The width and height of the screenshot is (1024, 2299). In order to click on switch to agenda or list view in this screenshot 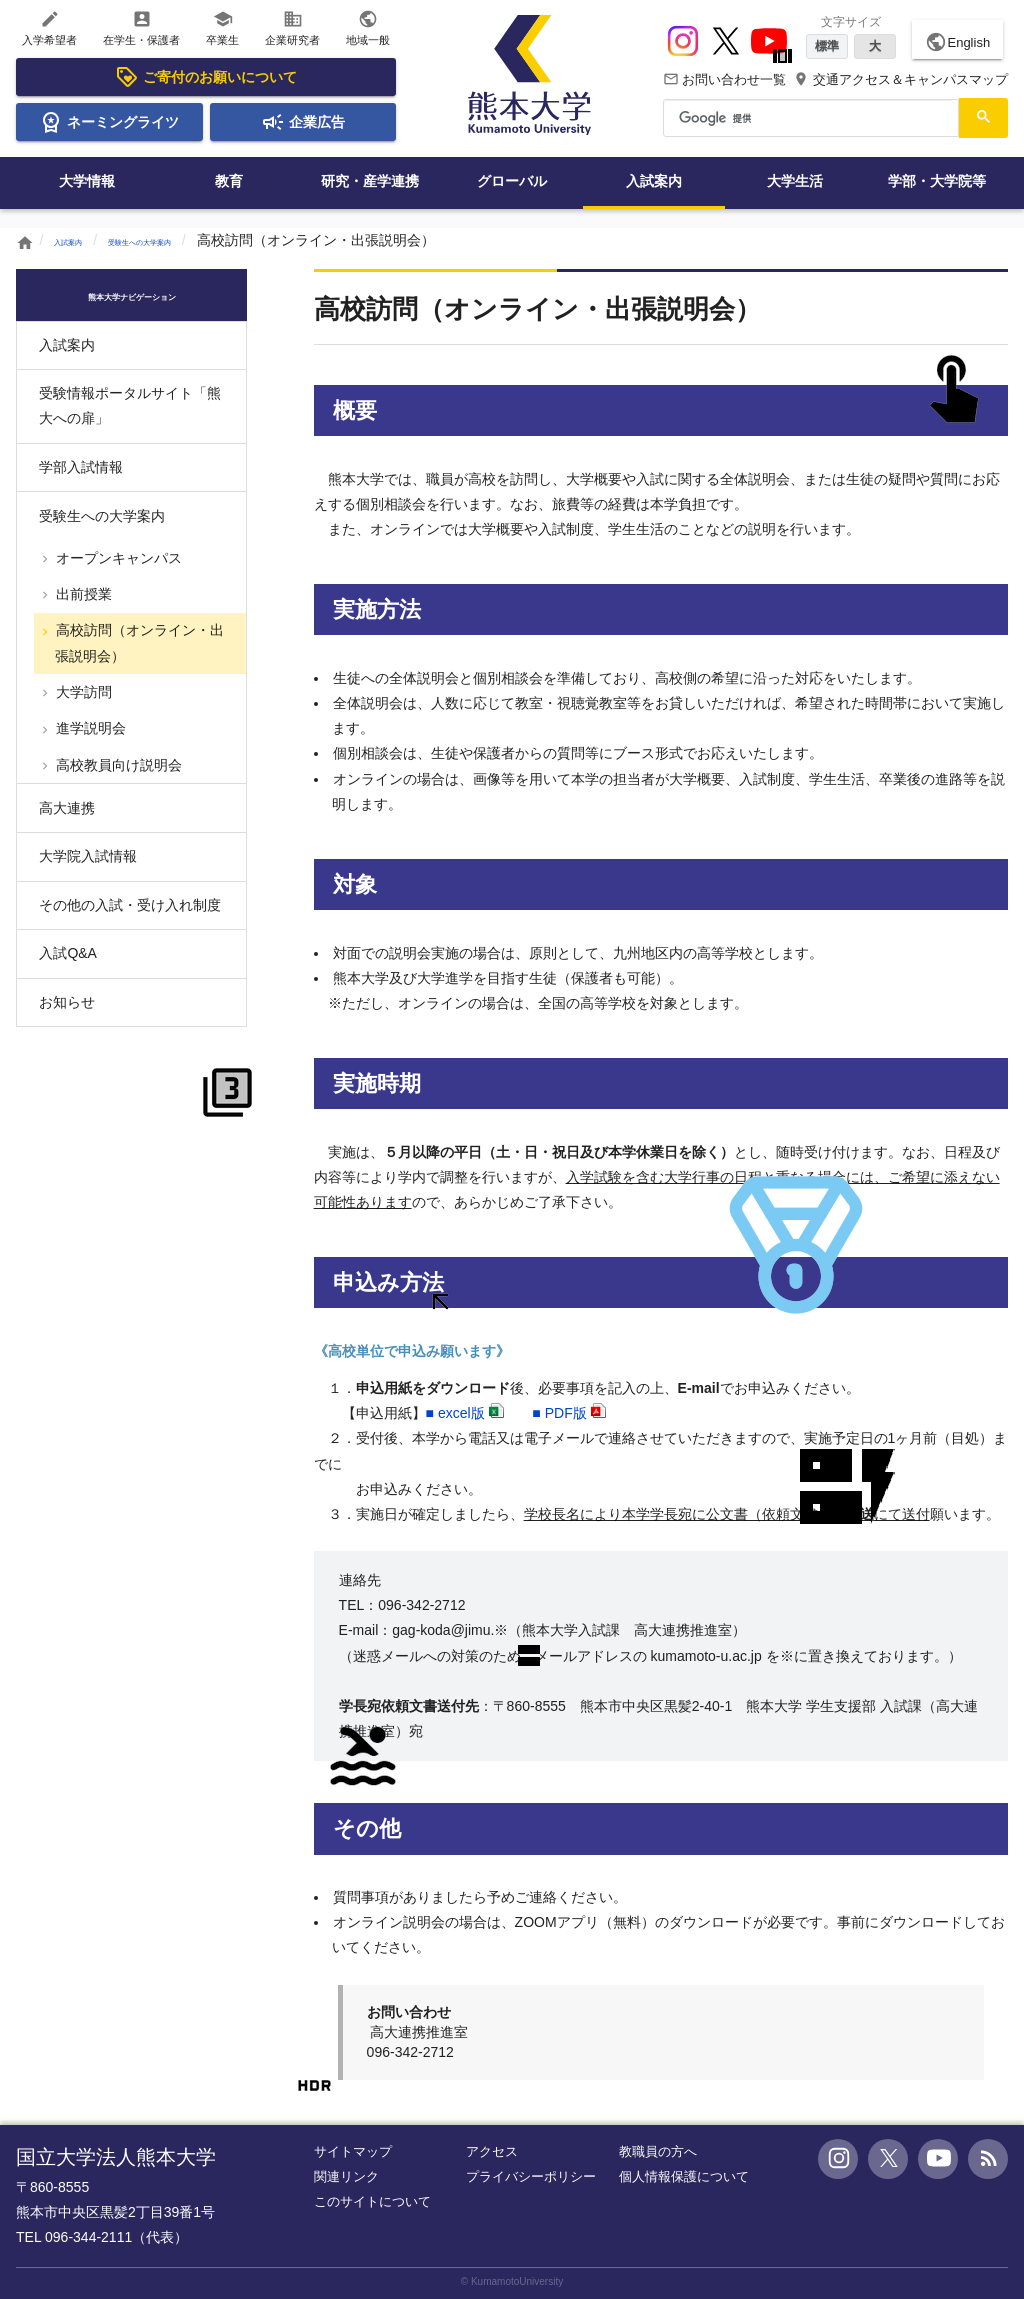, I will do `click(529, 1655)`.